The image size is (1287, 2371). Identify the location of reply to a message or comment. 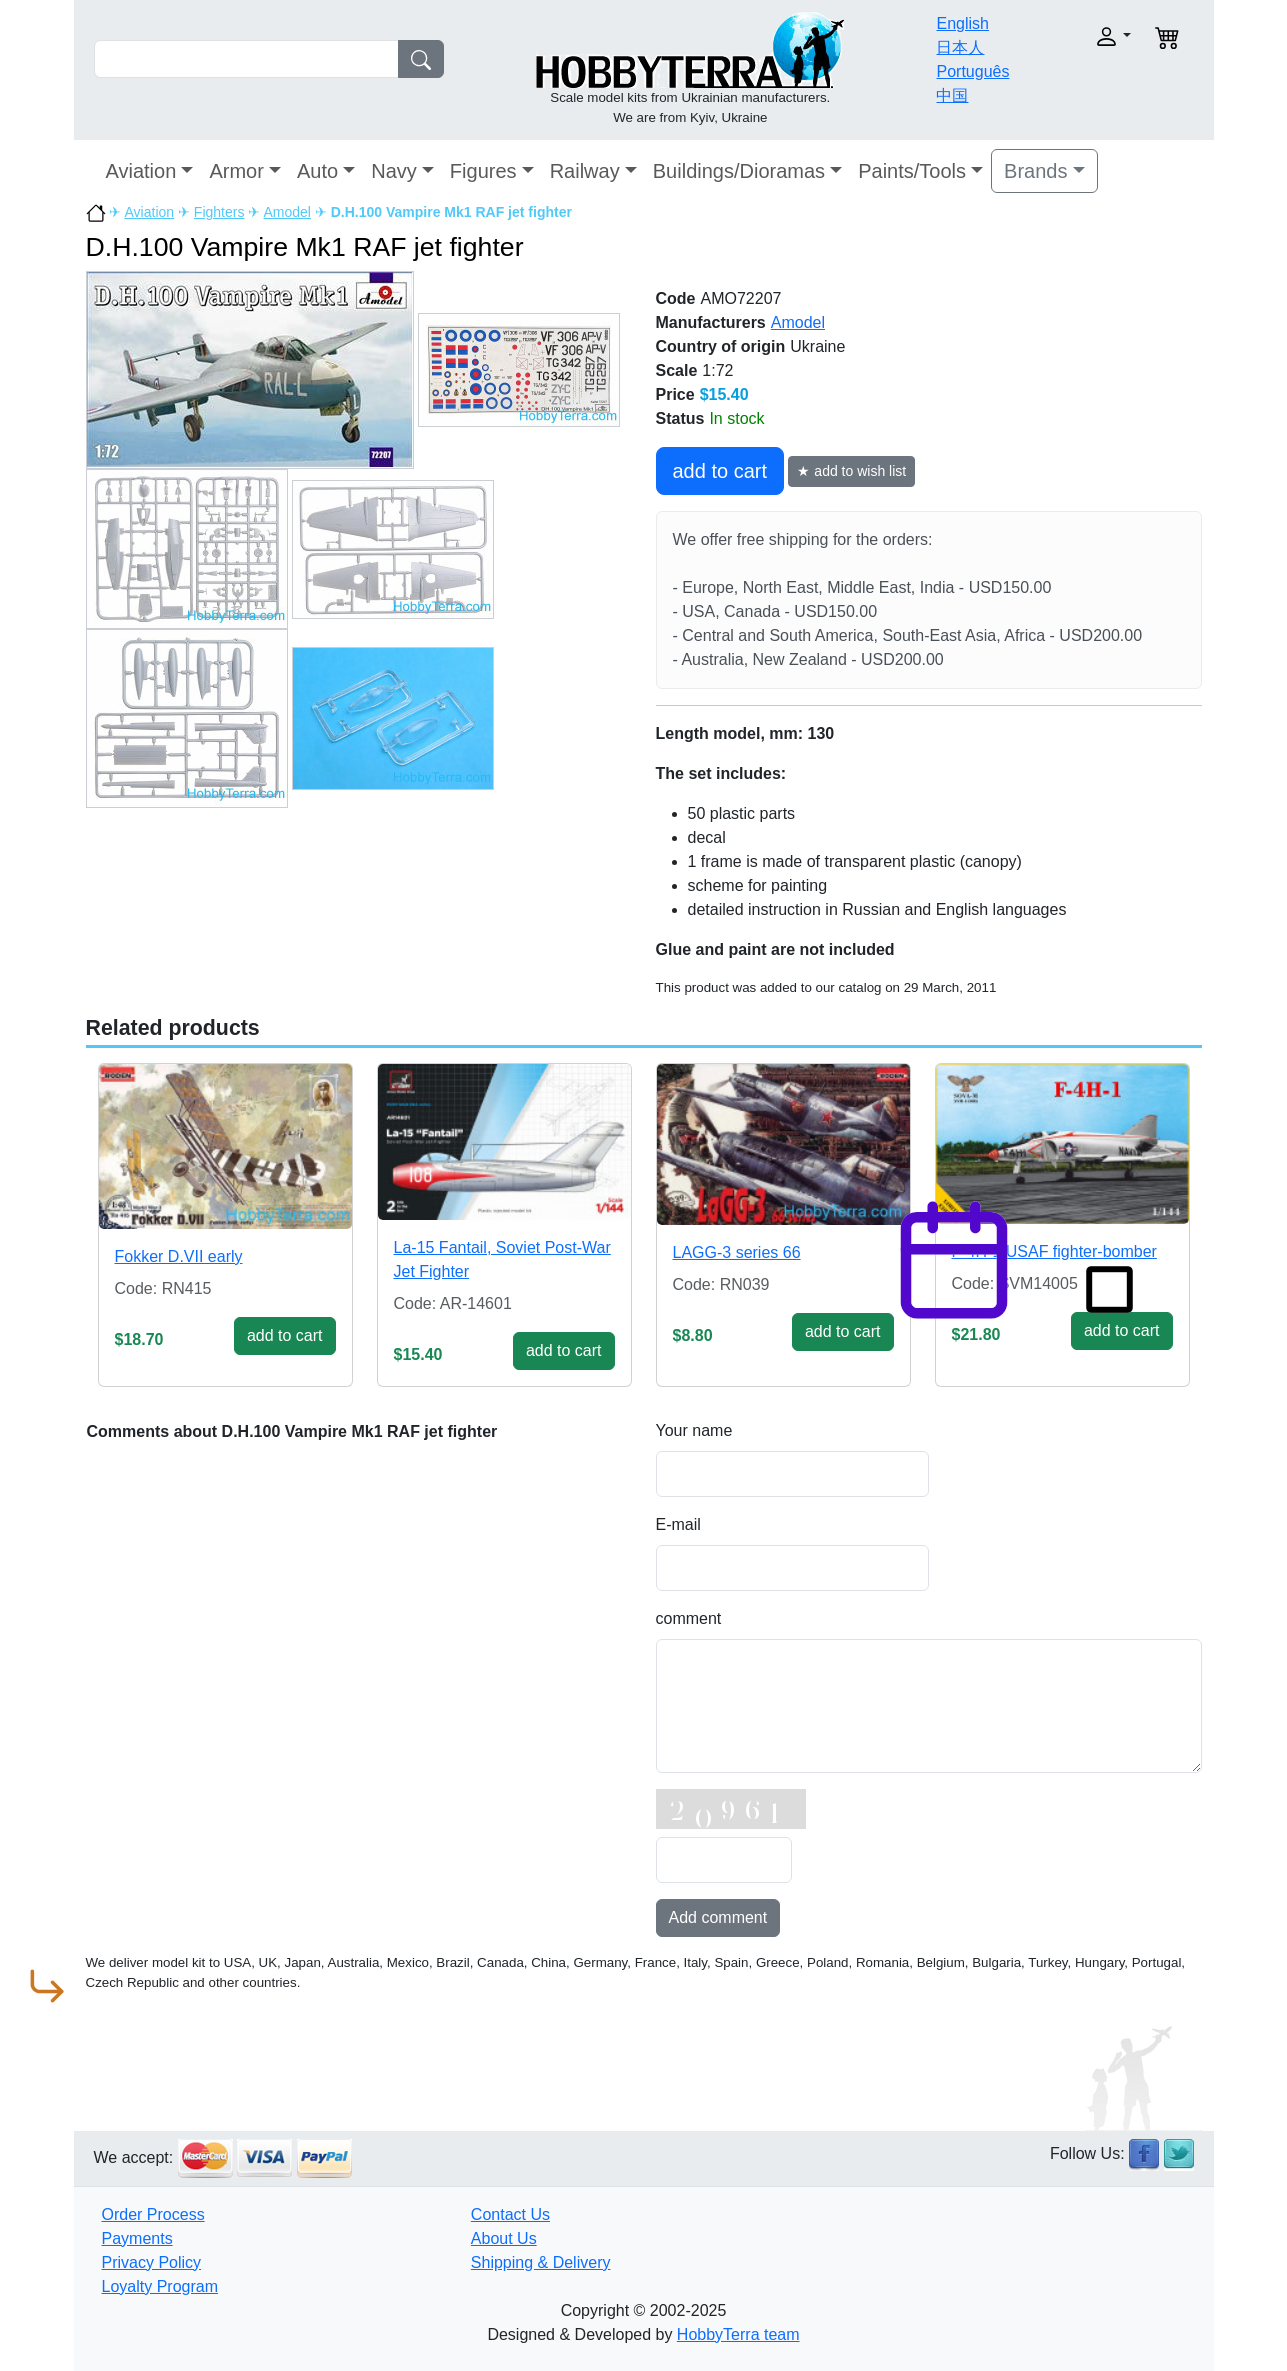
(47, 1986).